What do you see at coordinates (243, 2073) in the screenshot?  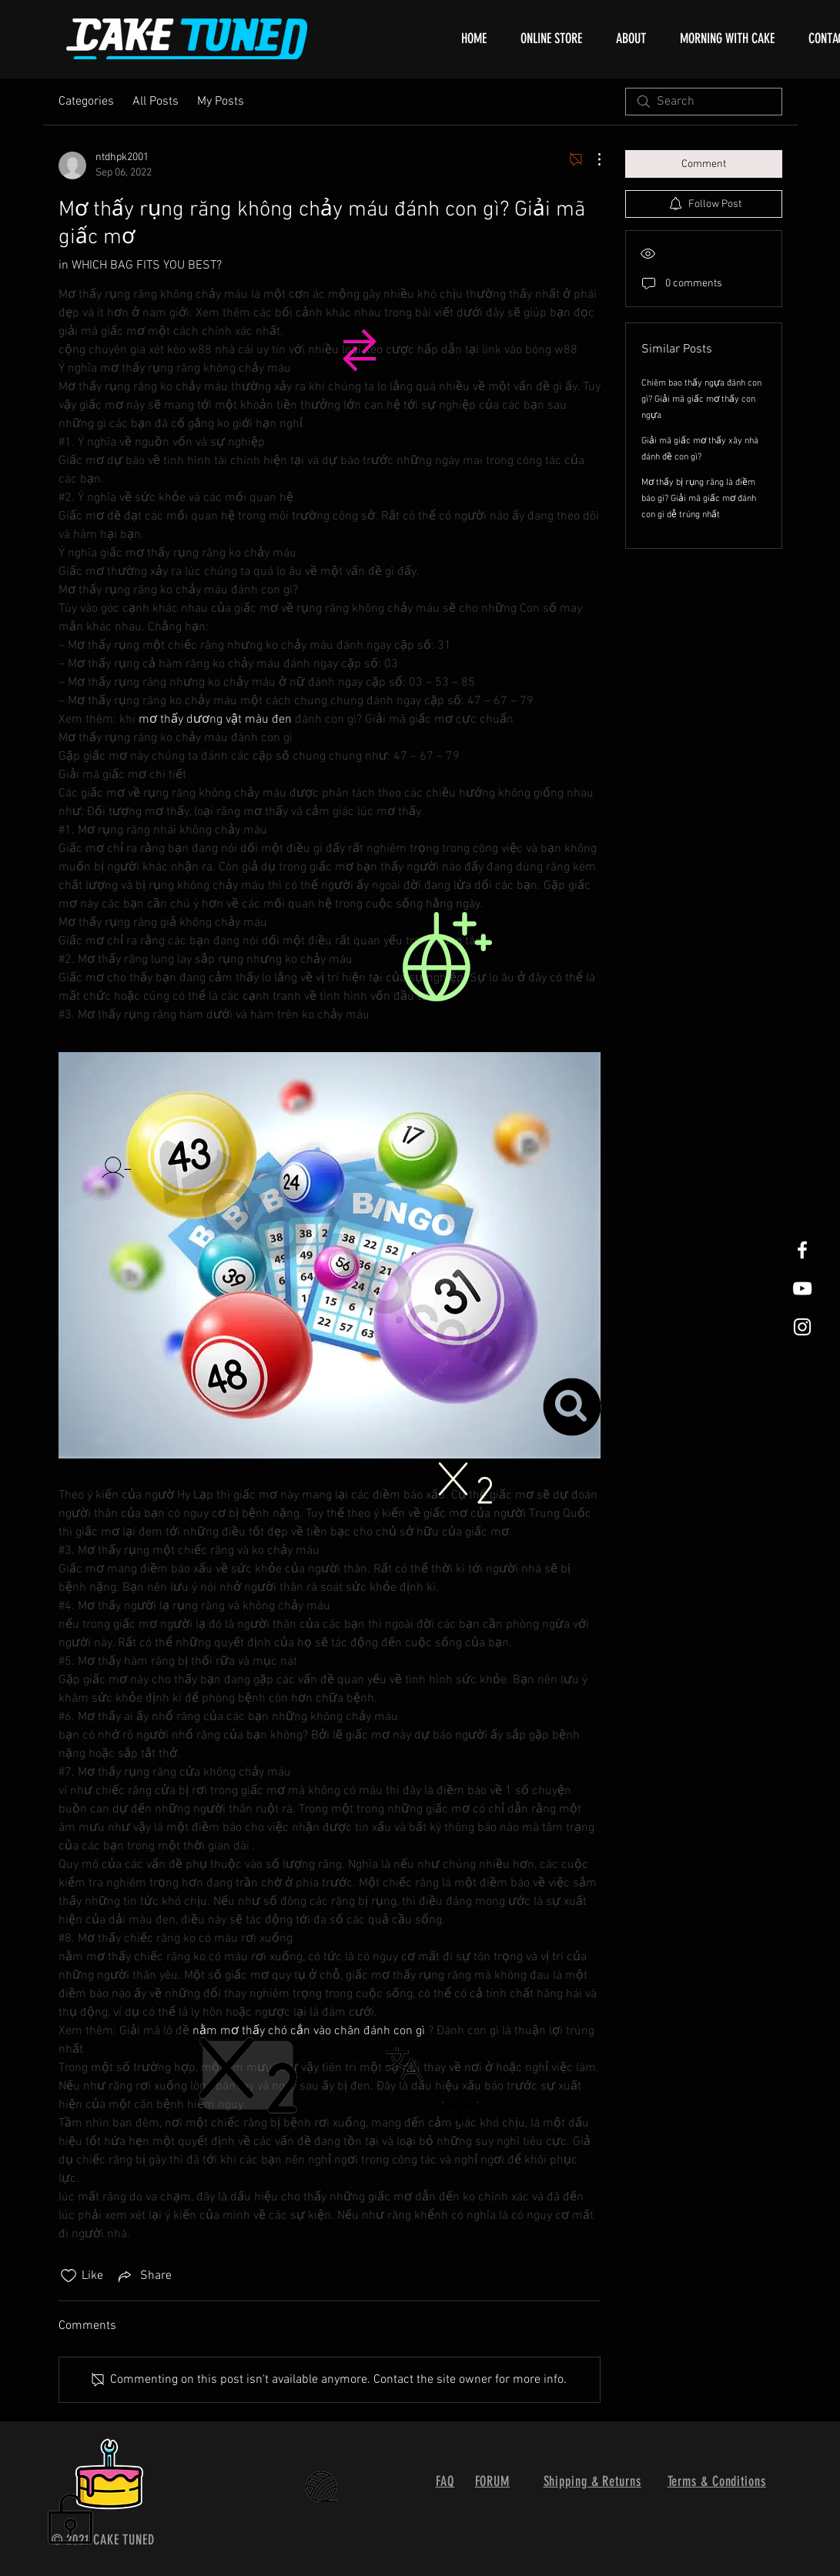 I see `apply subscript formatting to selected text` at bounding box center [243, 2073].